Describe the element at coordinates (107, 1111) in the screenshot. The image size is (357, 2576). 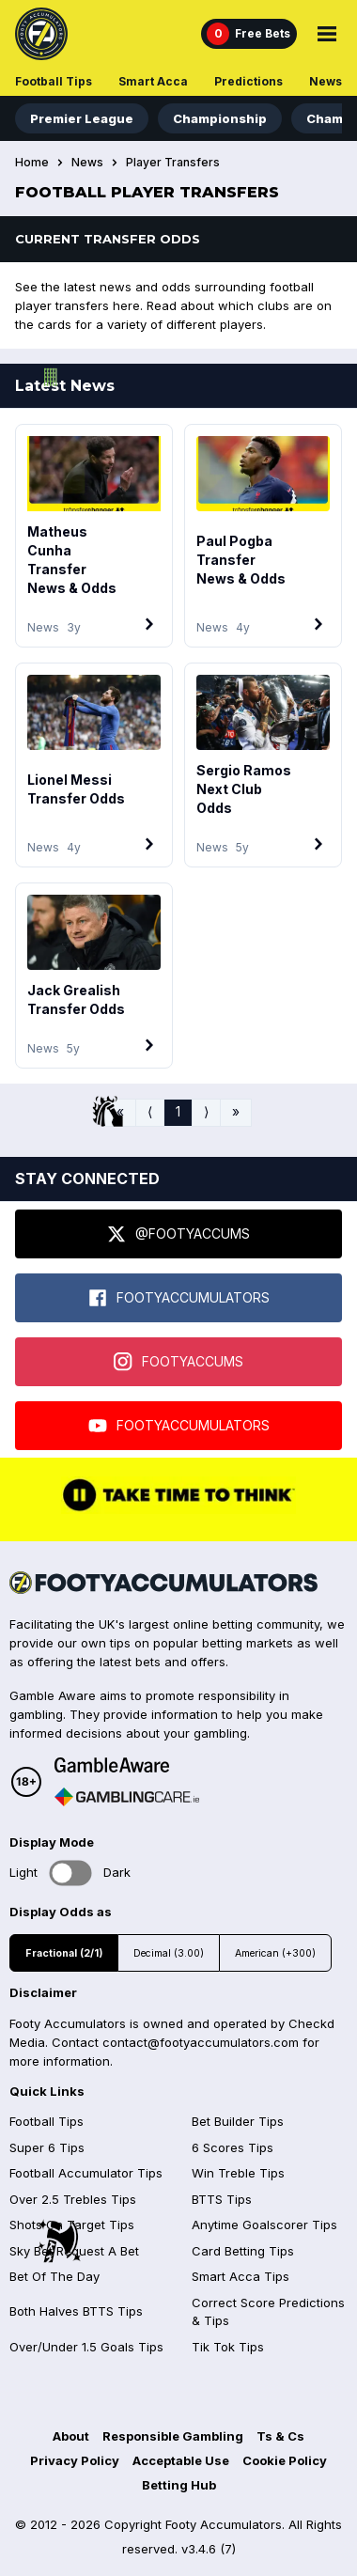
I see `select molotov cocktail weapon or item` at that location.